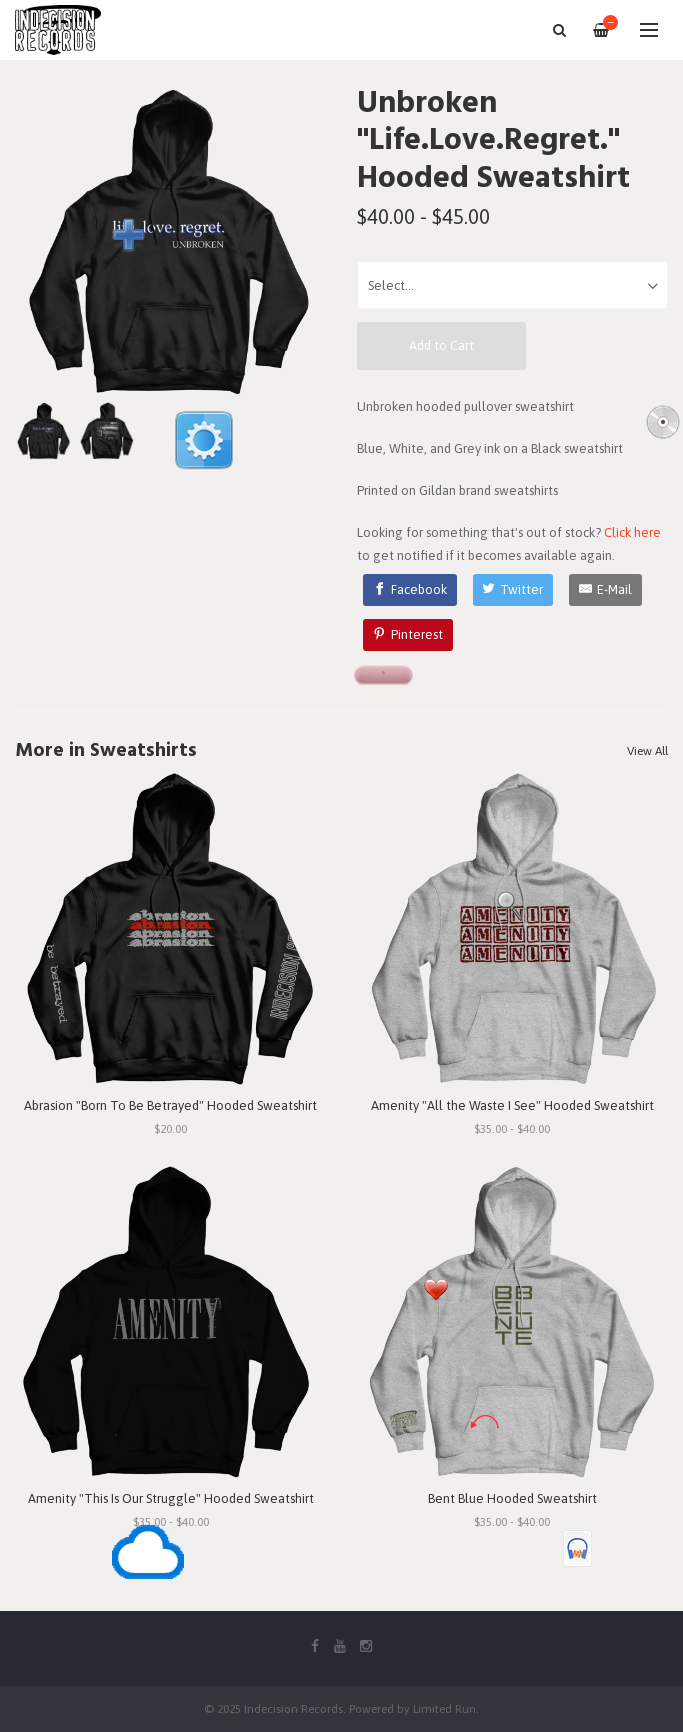  I want to click on undo the last action, so click(485, 1421).